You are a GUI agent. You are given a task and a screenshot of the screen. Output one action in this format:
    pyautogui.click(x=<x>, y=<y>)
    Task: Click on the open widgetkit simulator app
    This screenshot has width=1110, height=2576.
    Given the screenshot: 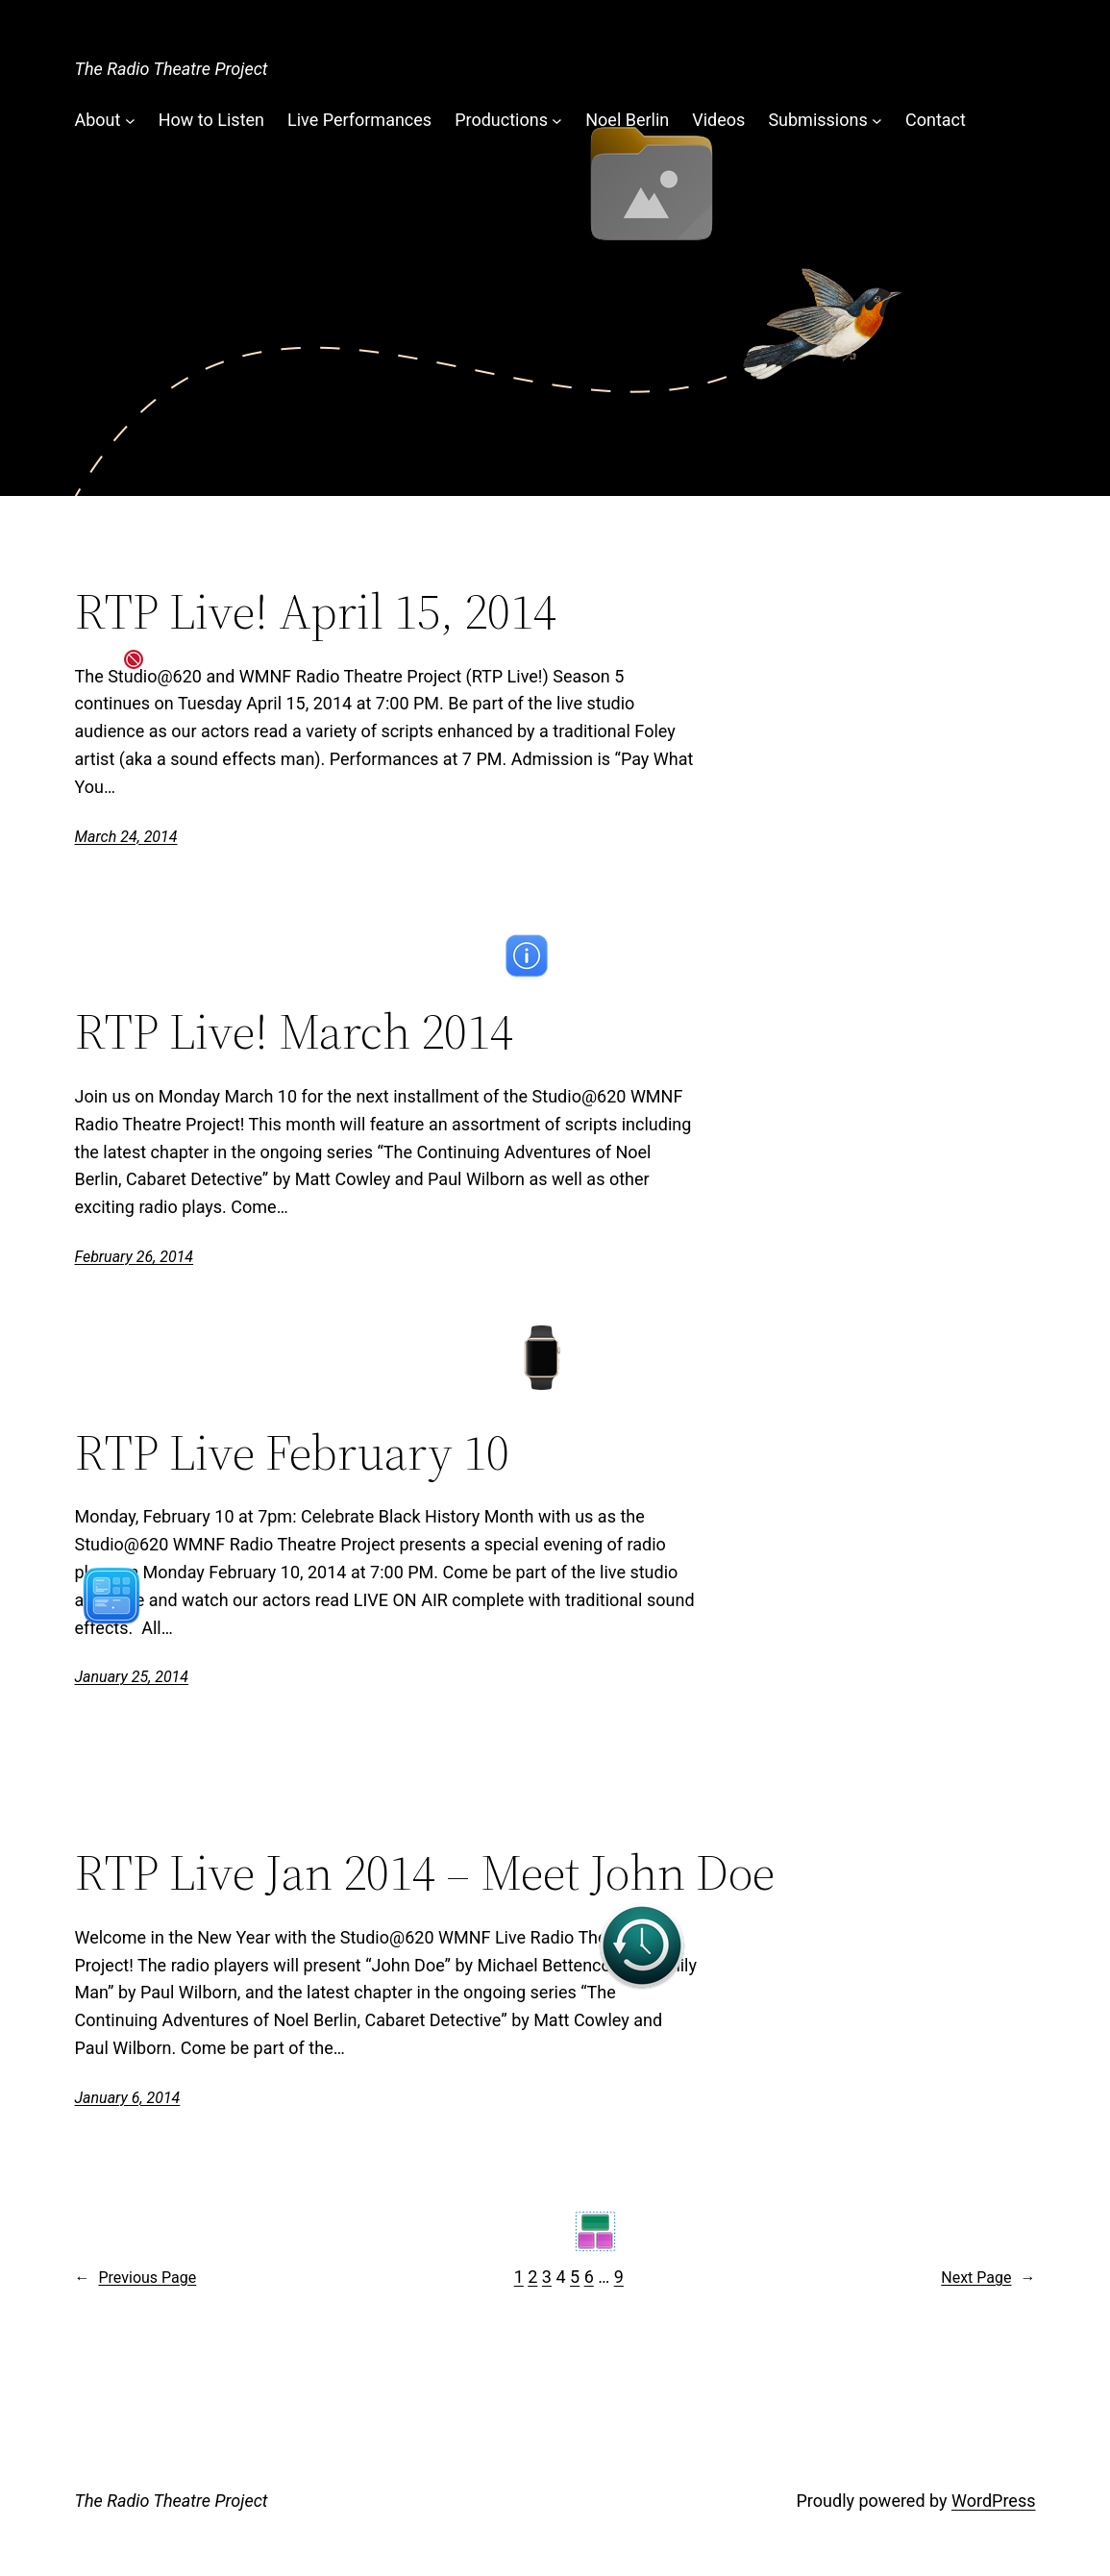 What is the action you would take?
    pyautogui.click(x=111, y=1596)
    